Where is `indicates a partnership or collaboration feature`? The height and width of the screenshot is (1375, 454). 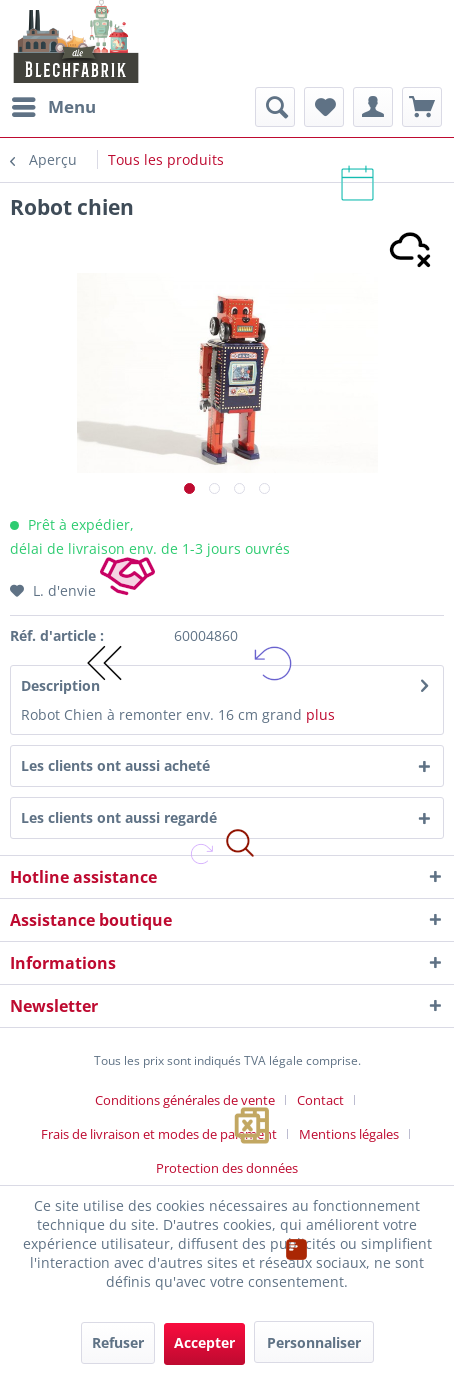 indicates a partnership or collaboration feature is located at coordinates (127, 574).